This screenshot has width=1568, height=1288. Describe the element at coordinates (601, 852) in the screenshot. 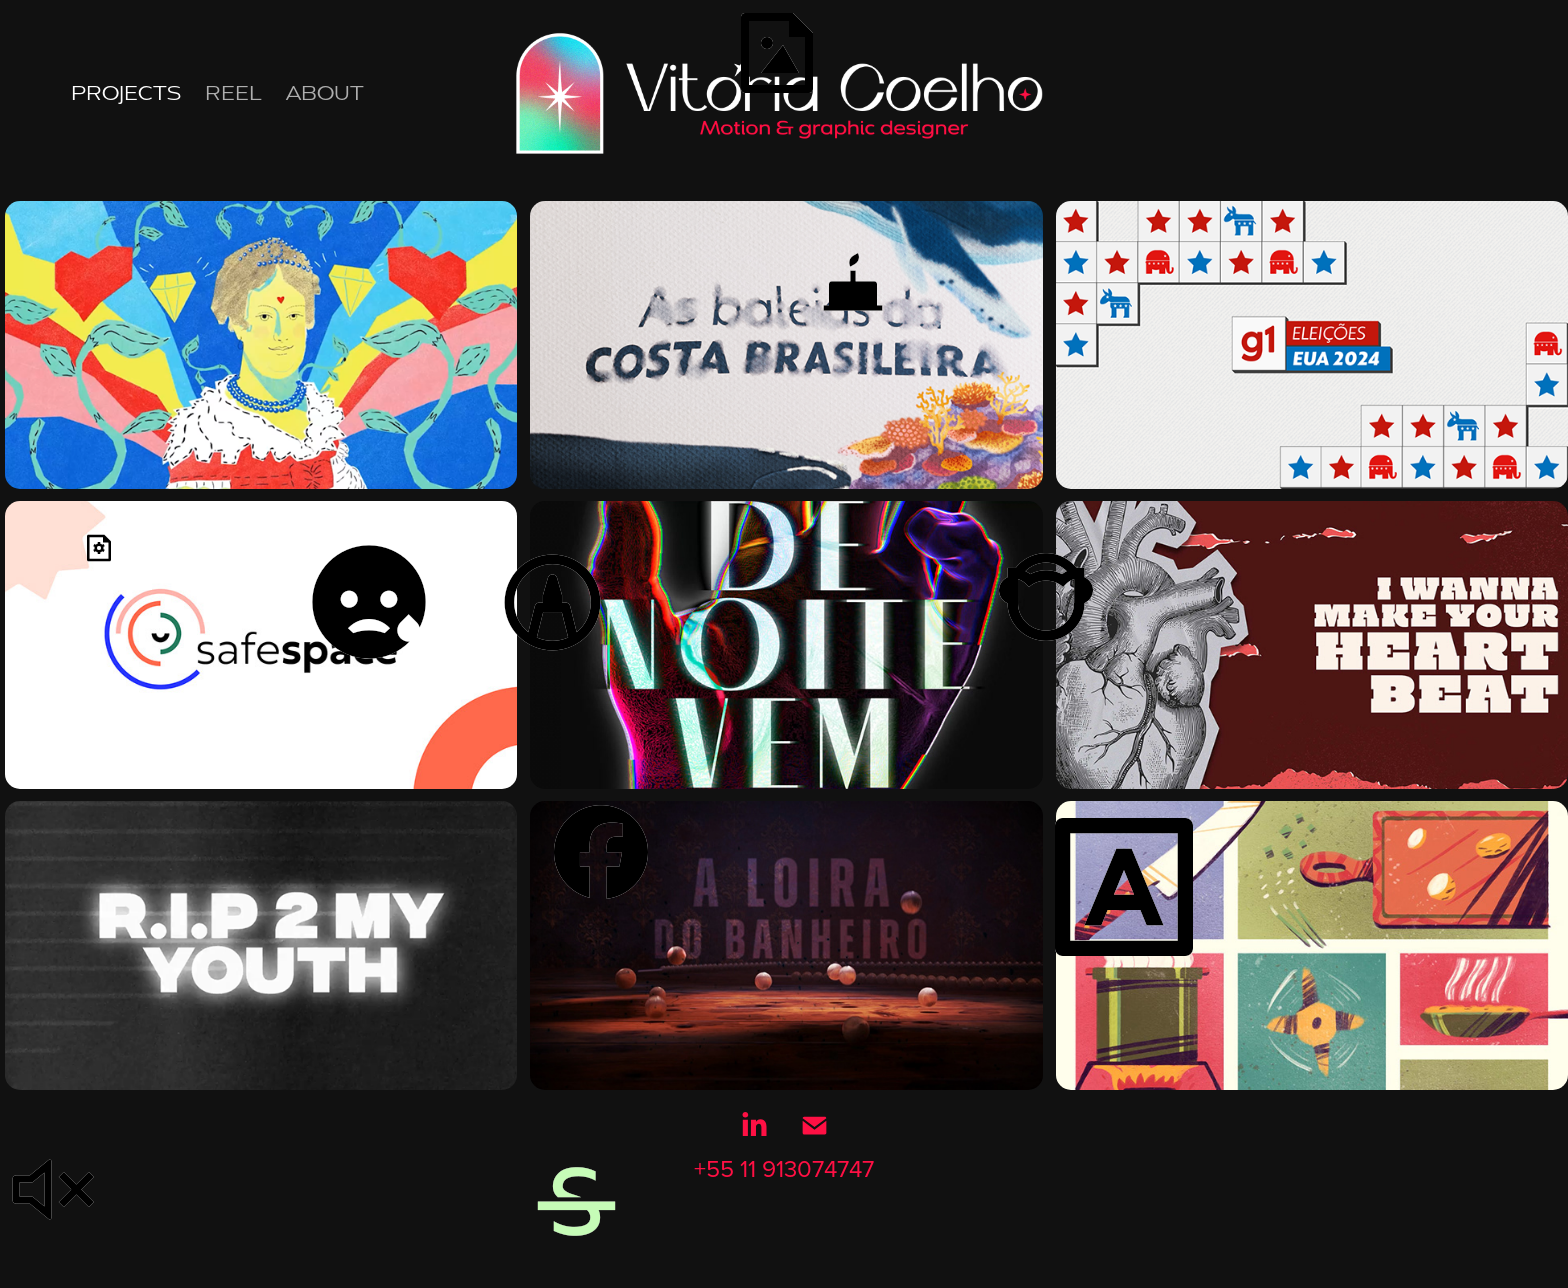

I see `open the Facebook app` at that location.